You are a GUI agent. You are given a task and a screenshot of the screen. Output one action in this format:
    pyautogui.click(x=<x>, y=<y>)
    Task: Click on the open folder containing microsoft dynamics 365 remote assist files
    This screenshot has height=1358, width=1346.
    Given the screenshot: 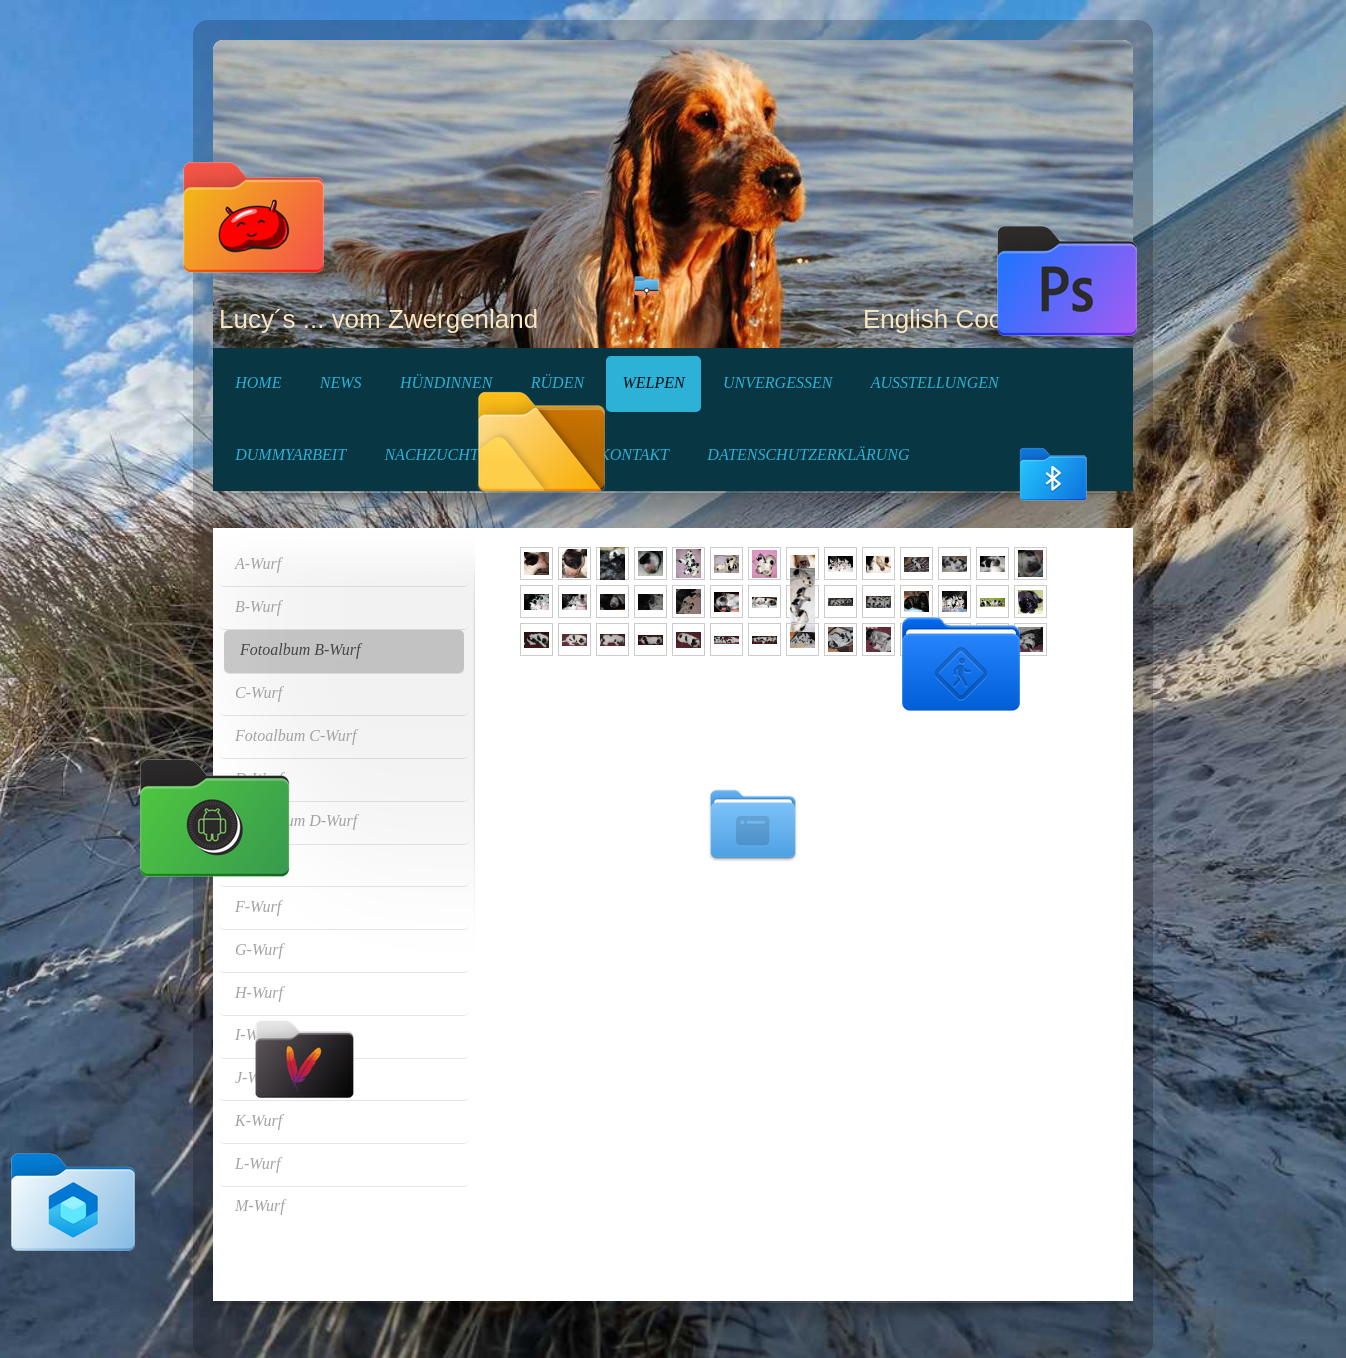 What is the action you would take?
    pyautogui.click(x=72, y=1205)
    